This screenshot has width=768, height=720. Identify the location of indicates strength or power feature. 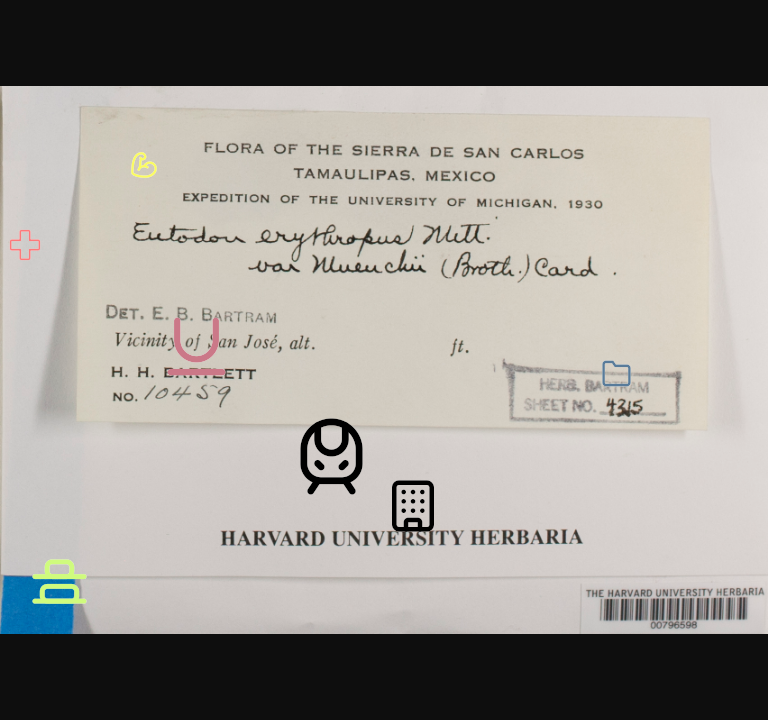
(144, 165).